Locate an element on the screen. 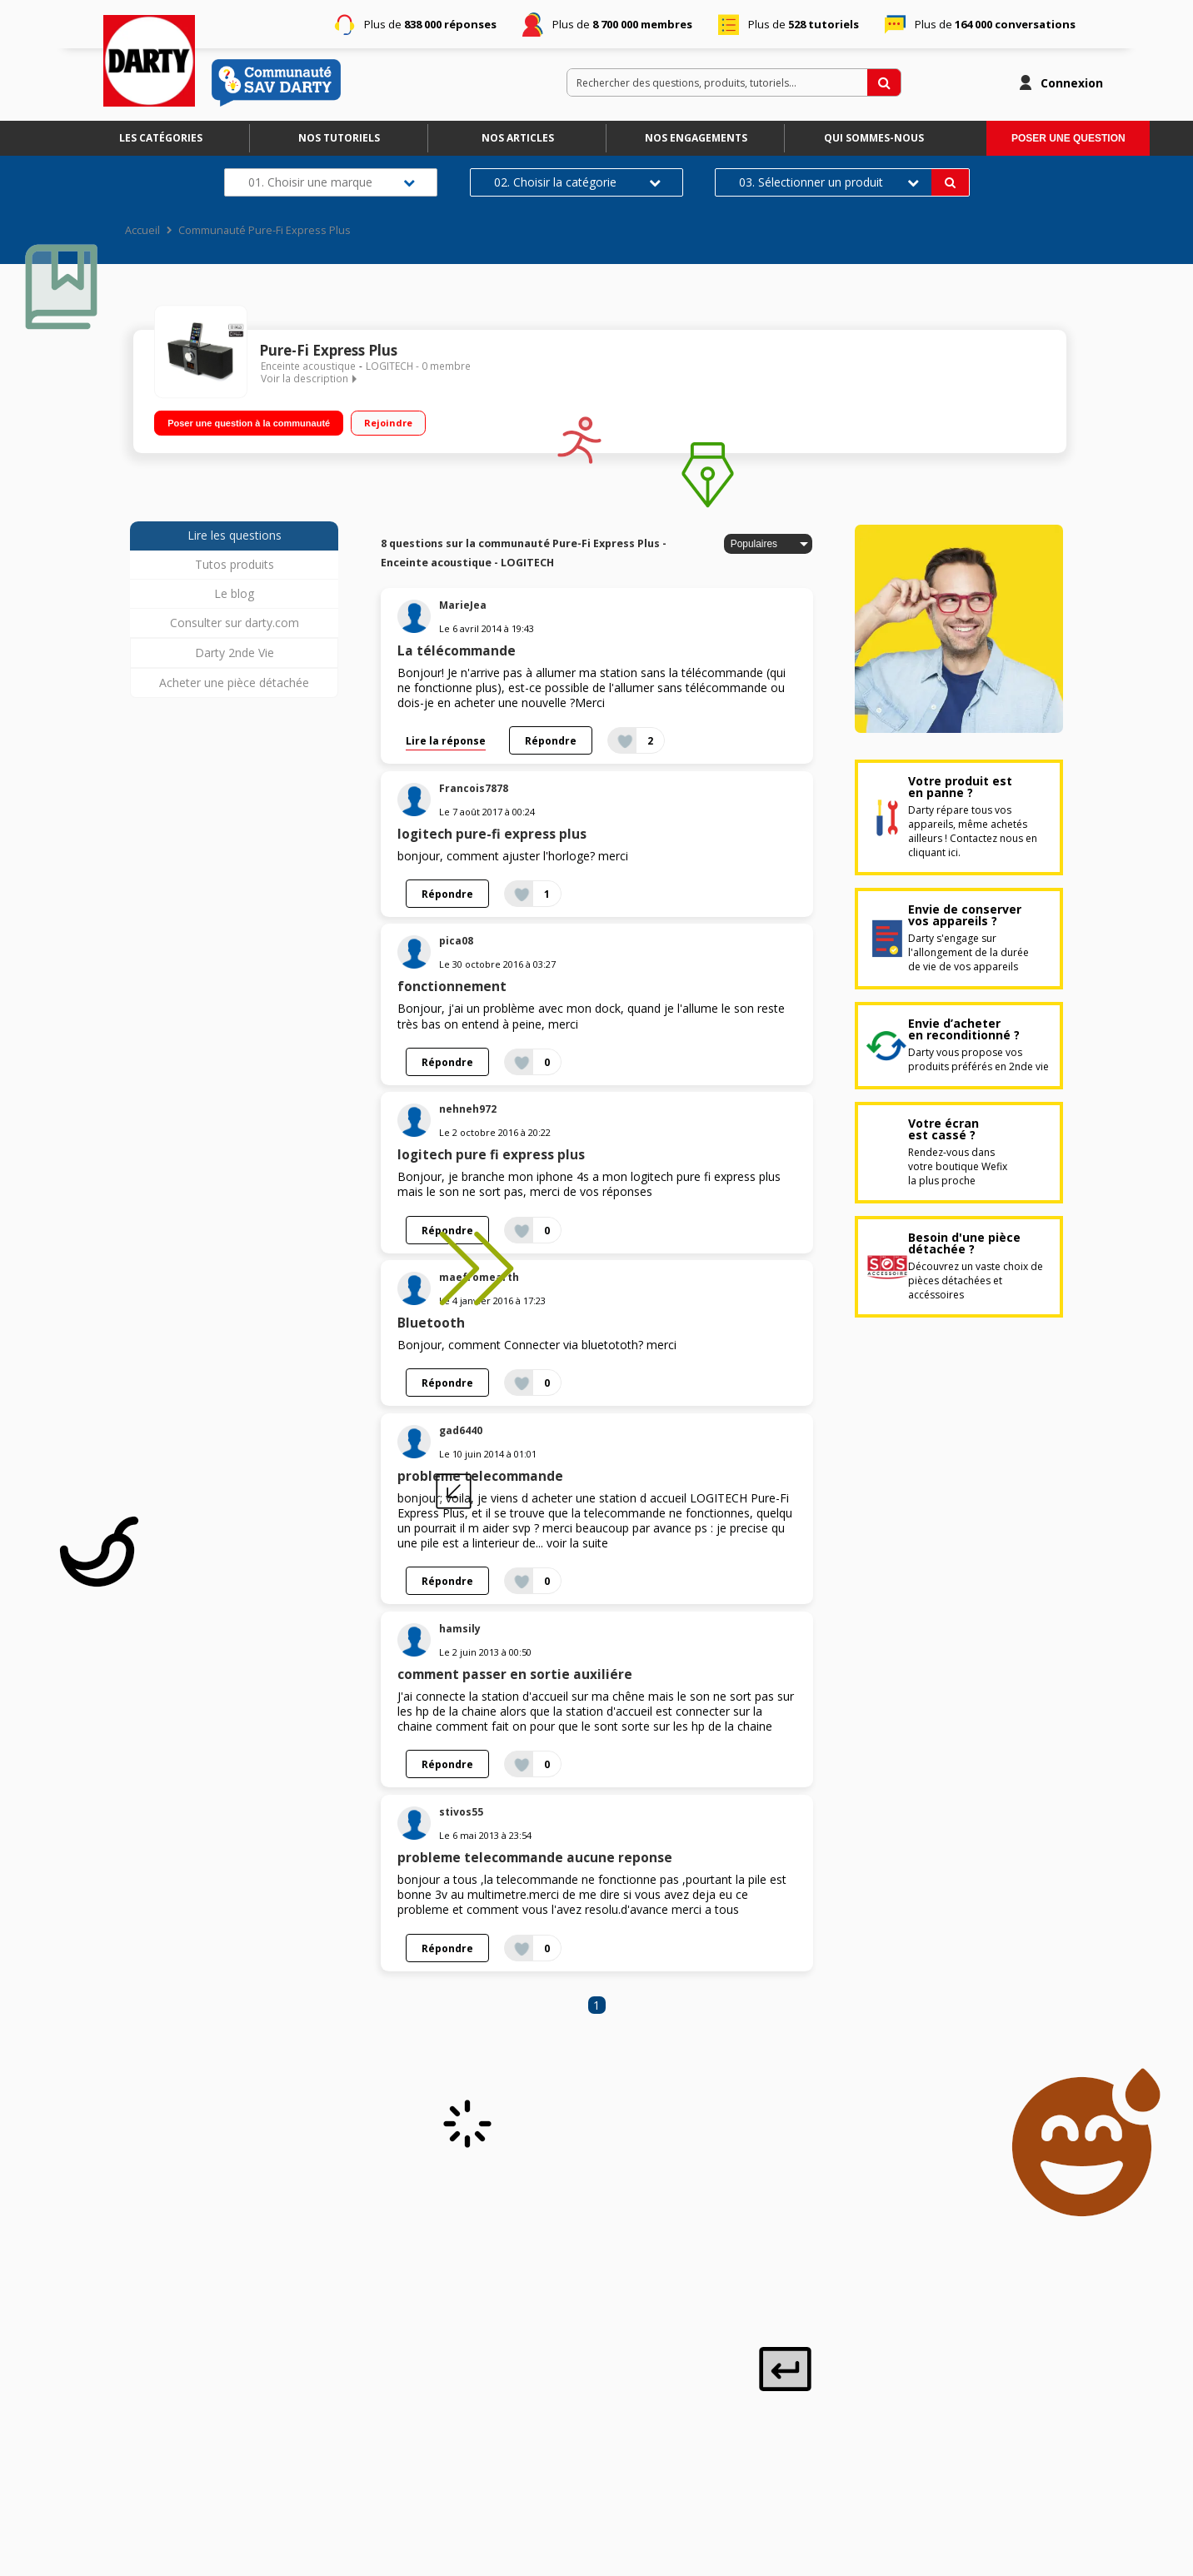  skip forward or advance to next item is located at coordinates (473, 1268).